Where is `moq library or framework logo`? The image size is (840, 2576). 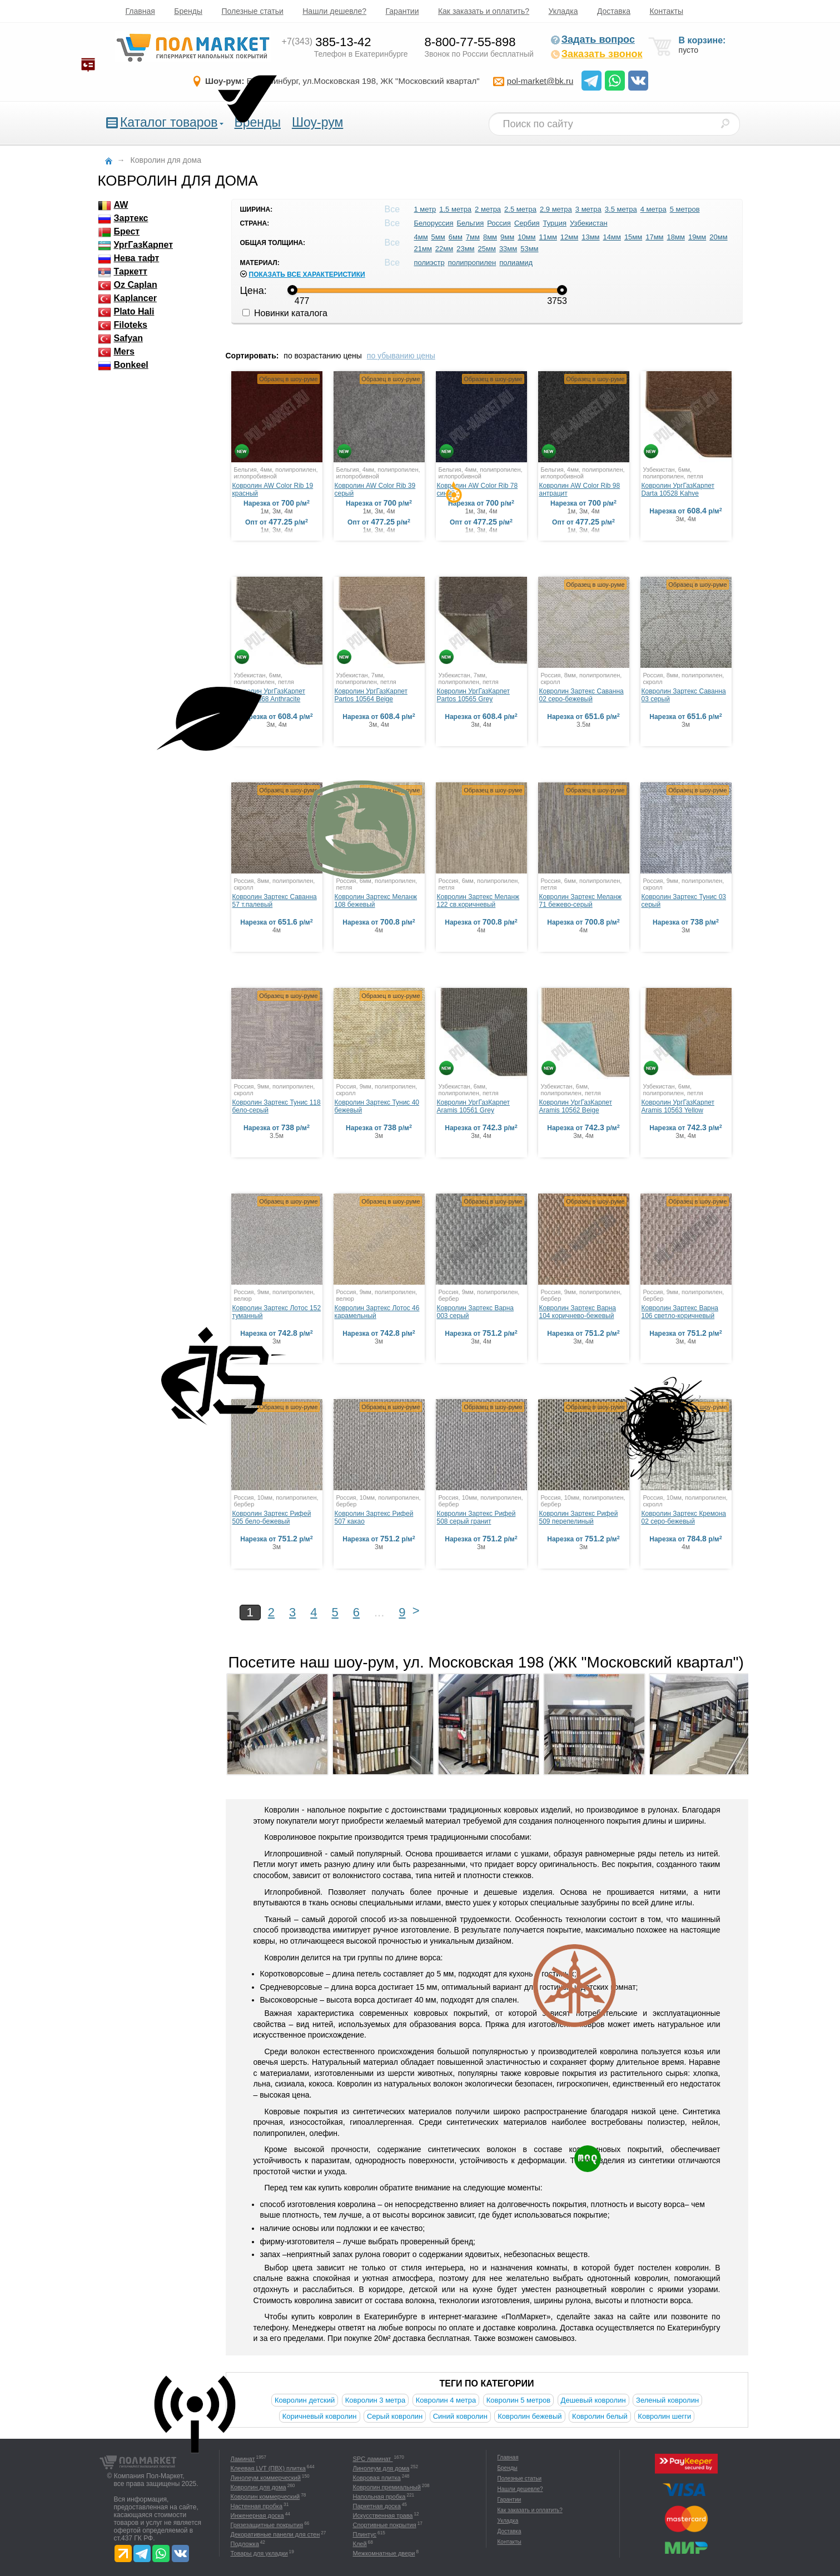
moq library or framework logo is located at coordinates (588, 2159).